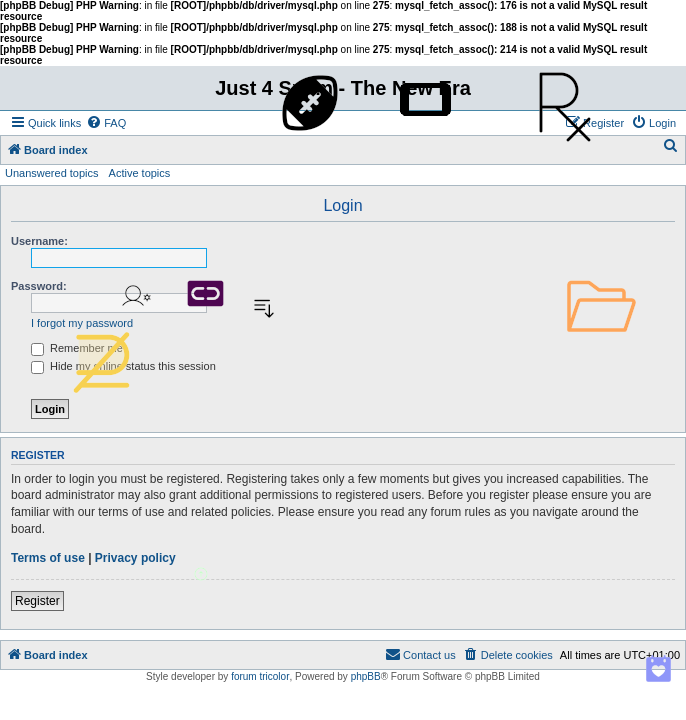 The image size is (686, 720). Describe the element at coordinates (562, 107) in the screenshot. I see `view prescription details` at that location.